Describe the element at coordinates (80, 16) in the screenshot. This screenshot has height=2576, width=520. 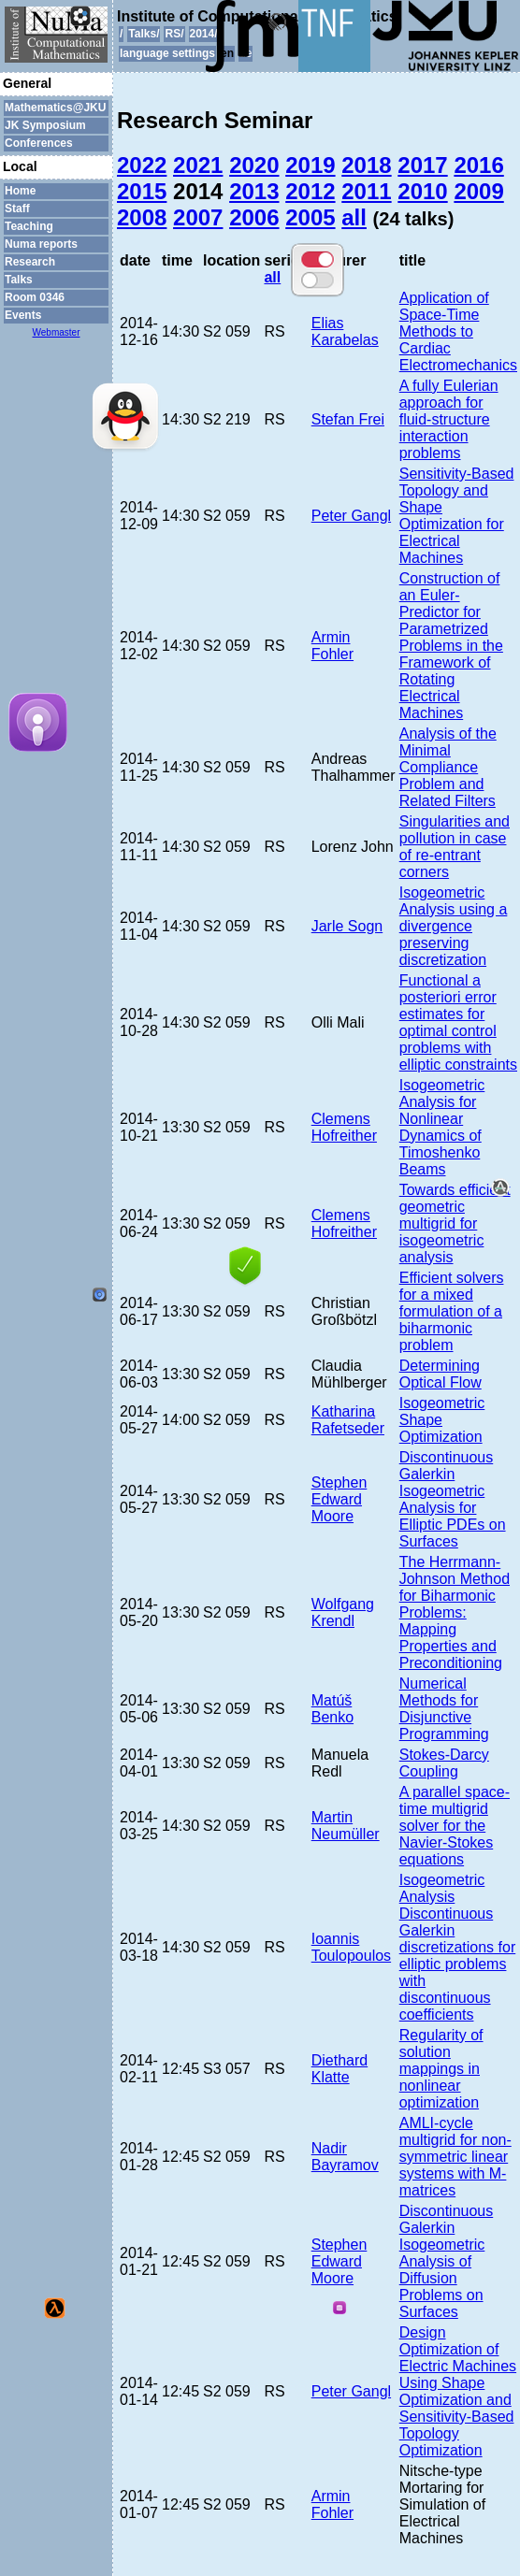
I see `launch robocraft game` at that location.